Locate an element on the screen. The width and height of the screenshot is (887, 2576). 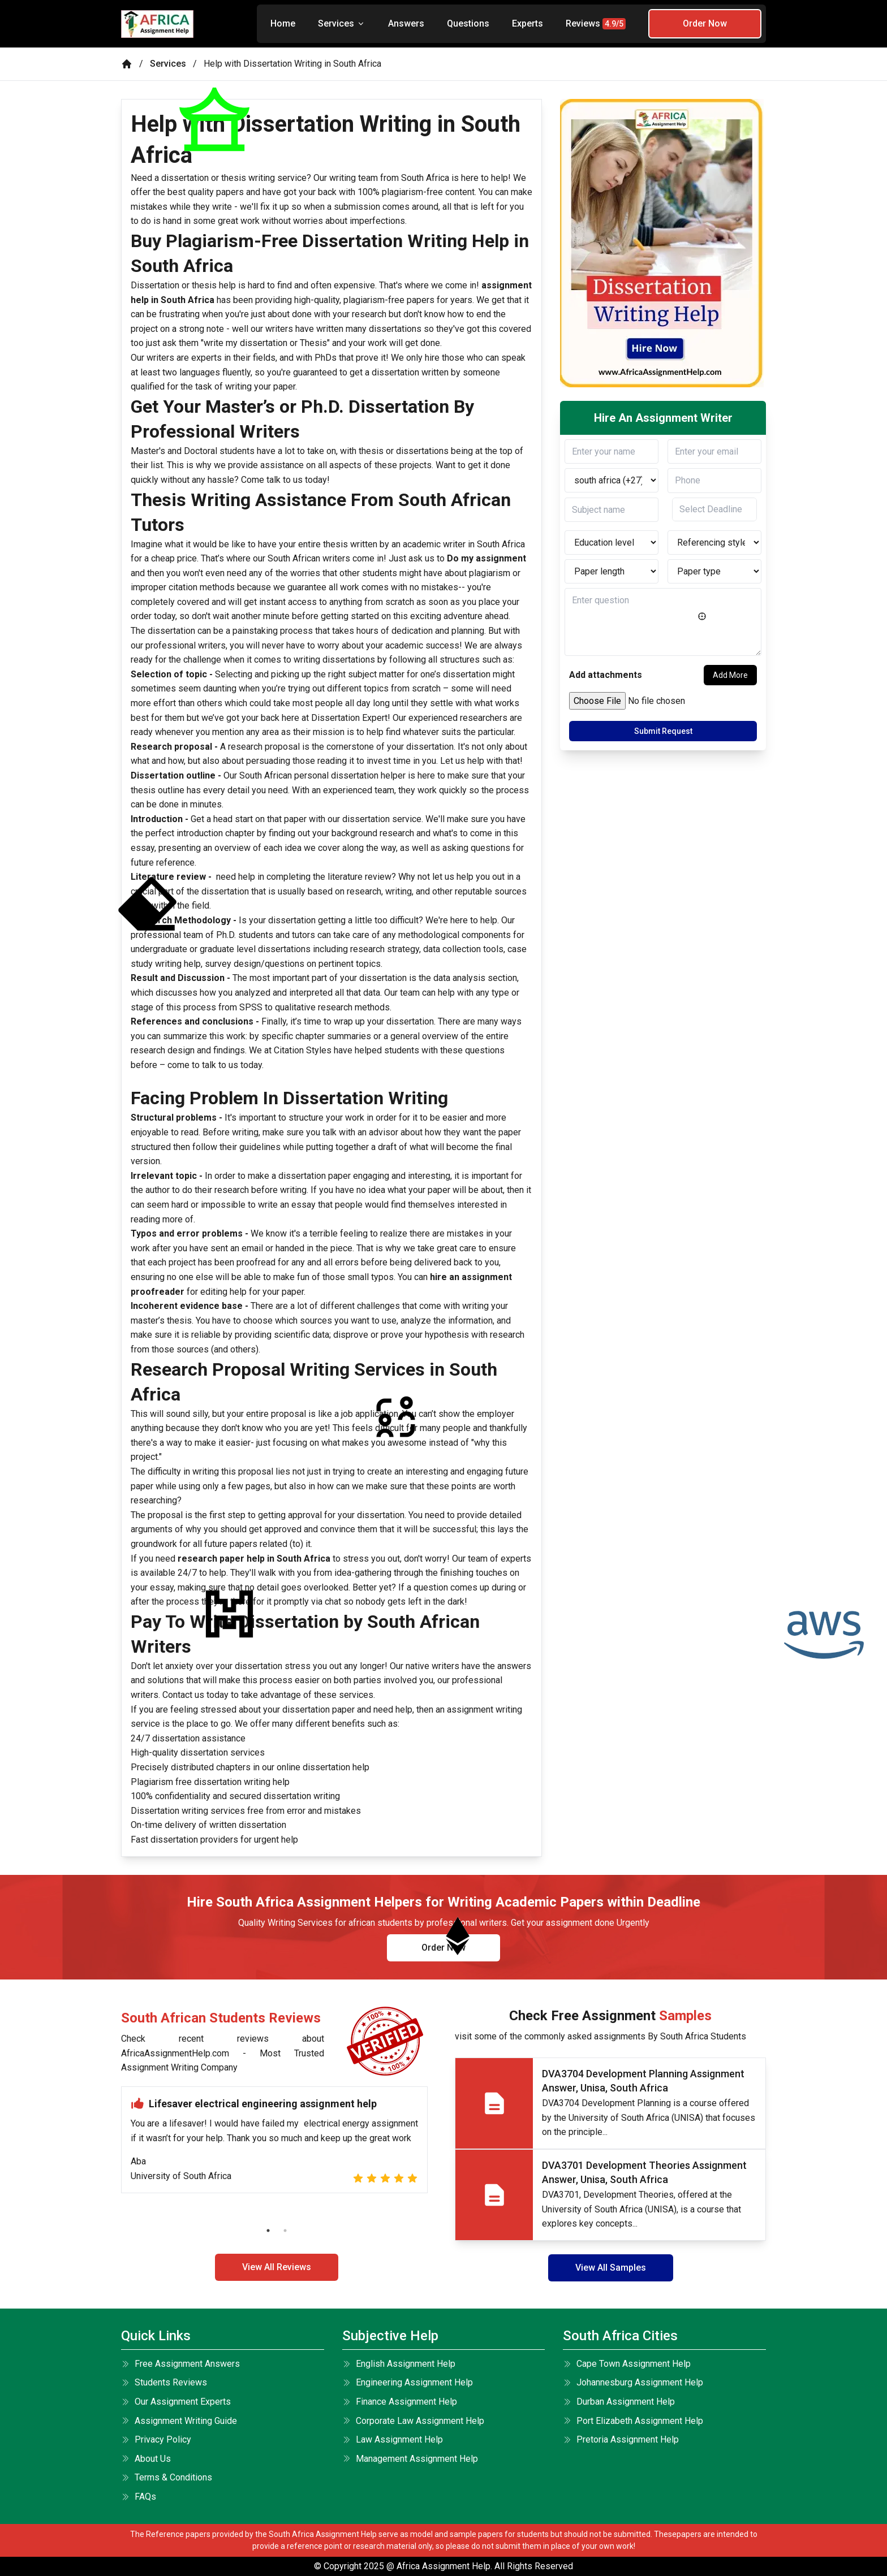
amazon web services logo is located at coordinates (824, 1635).